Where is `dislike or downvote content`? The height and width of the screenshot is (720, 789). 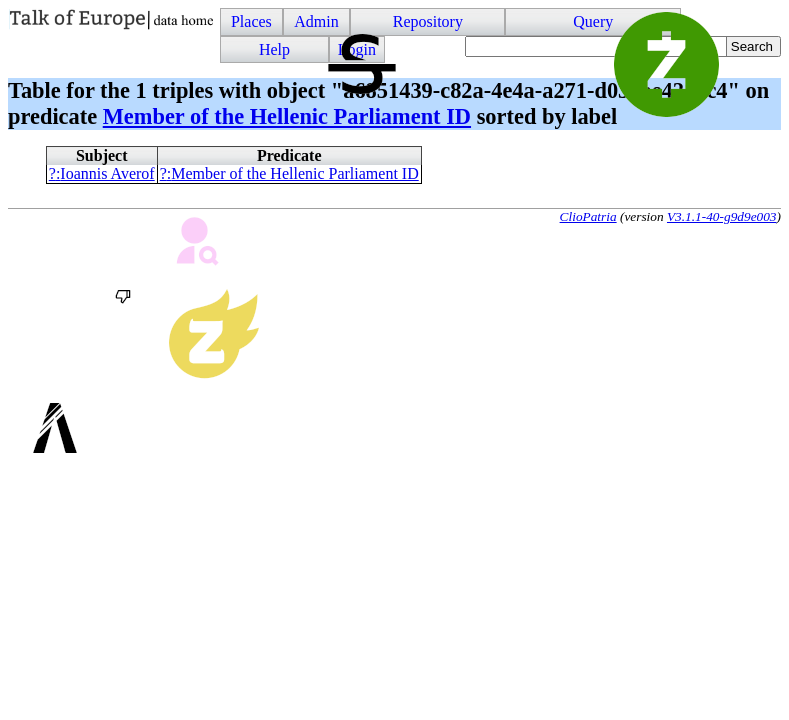
dislike or downvote content is located at coordinates (123, 296).